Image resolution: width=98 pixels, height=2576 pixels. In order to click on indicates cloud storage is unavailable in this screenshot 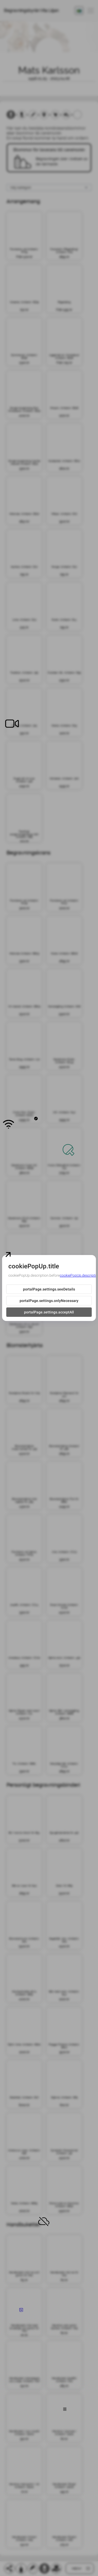, I will do `click(44, 2221)`.